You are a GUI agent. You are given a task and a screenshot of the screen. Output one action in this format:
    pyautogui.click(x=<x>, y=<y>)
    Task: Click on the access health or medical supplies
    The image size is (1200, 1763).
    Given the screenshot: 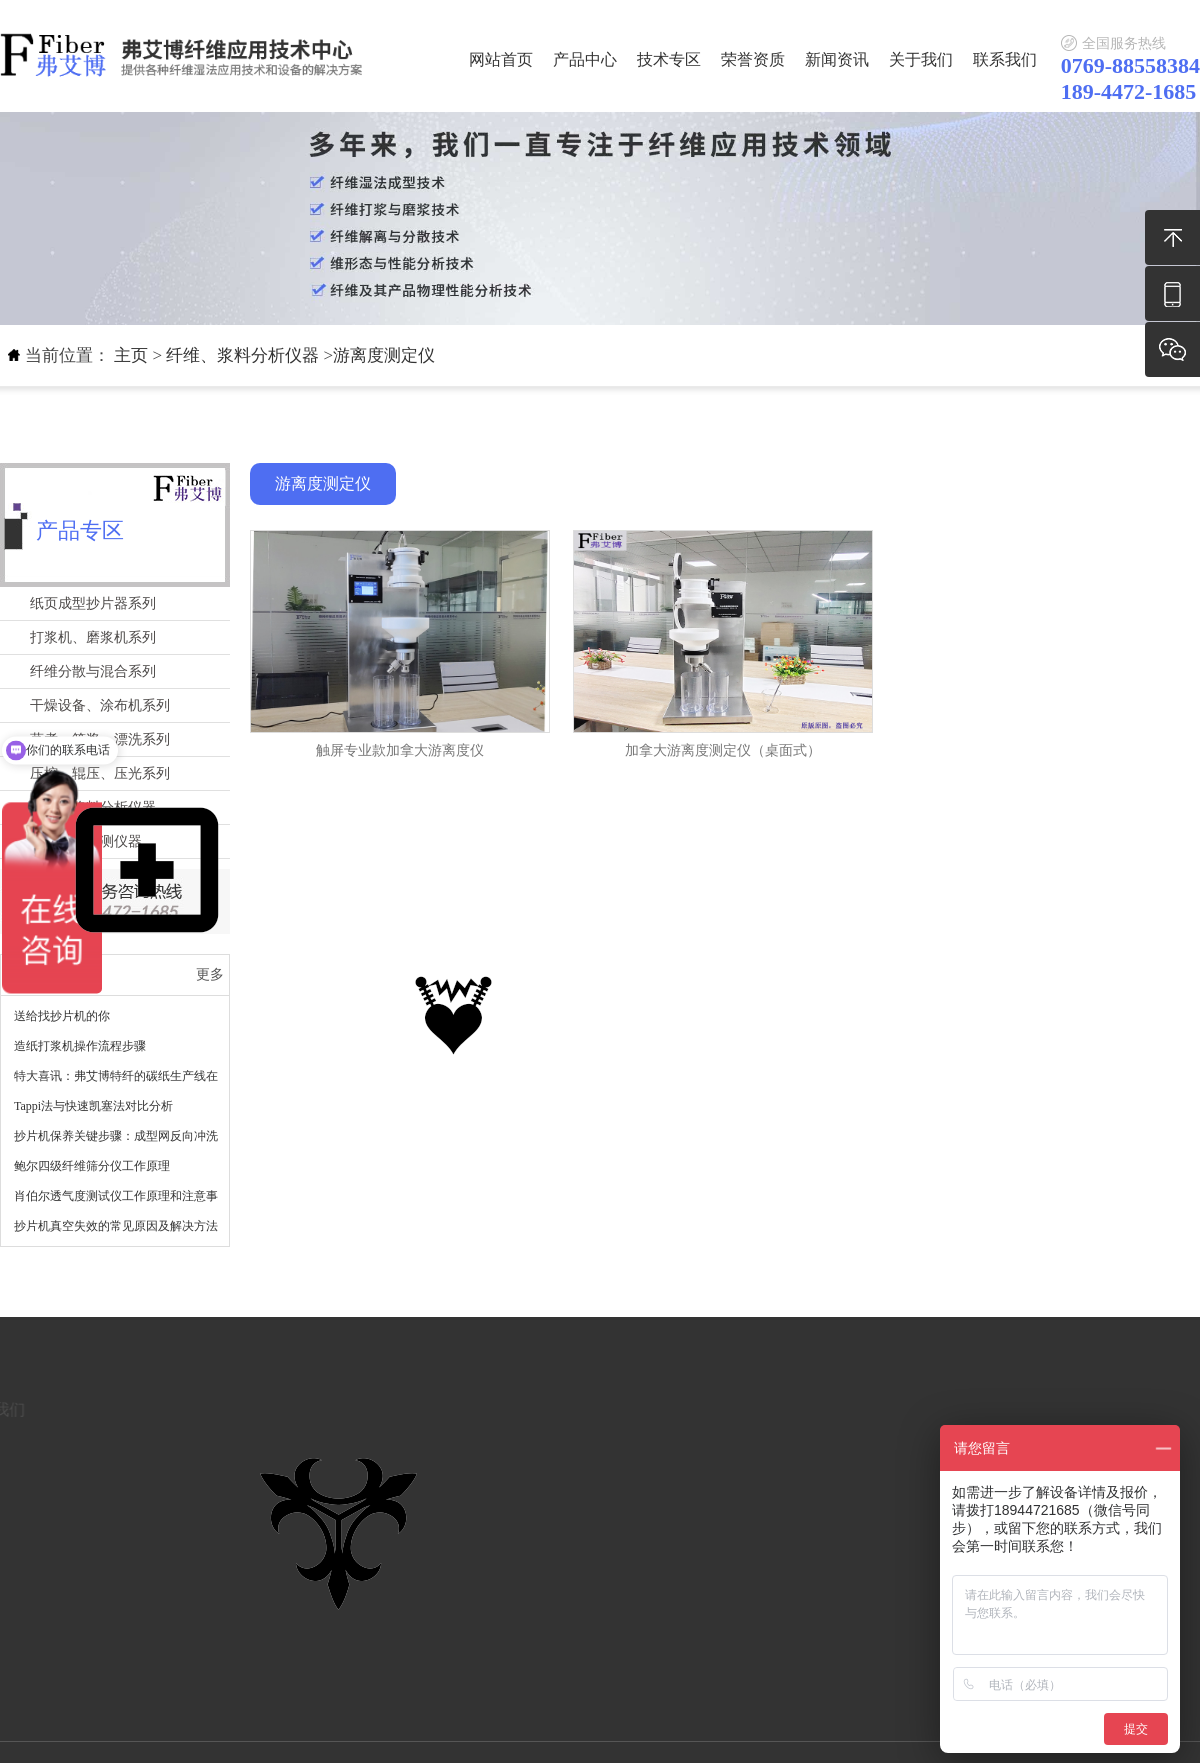 What is the action you would take?
    pyautogui.click(x=147, y=870)
    